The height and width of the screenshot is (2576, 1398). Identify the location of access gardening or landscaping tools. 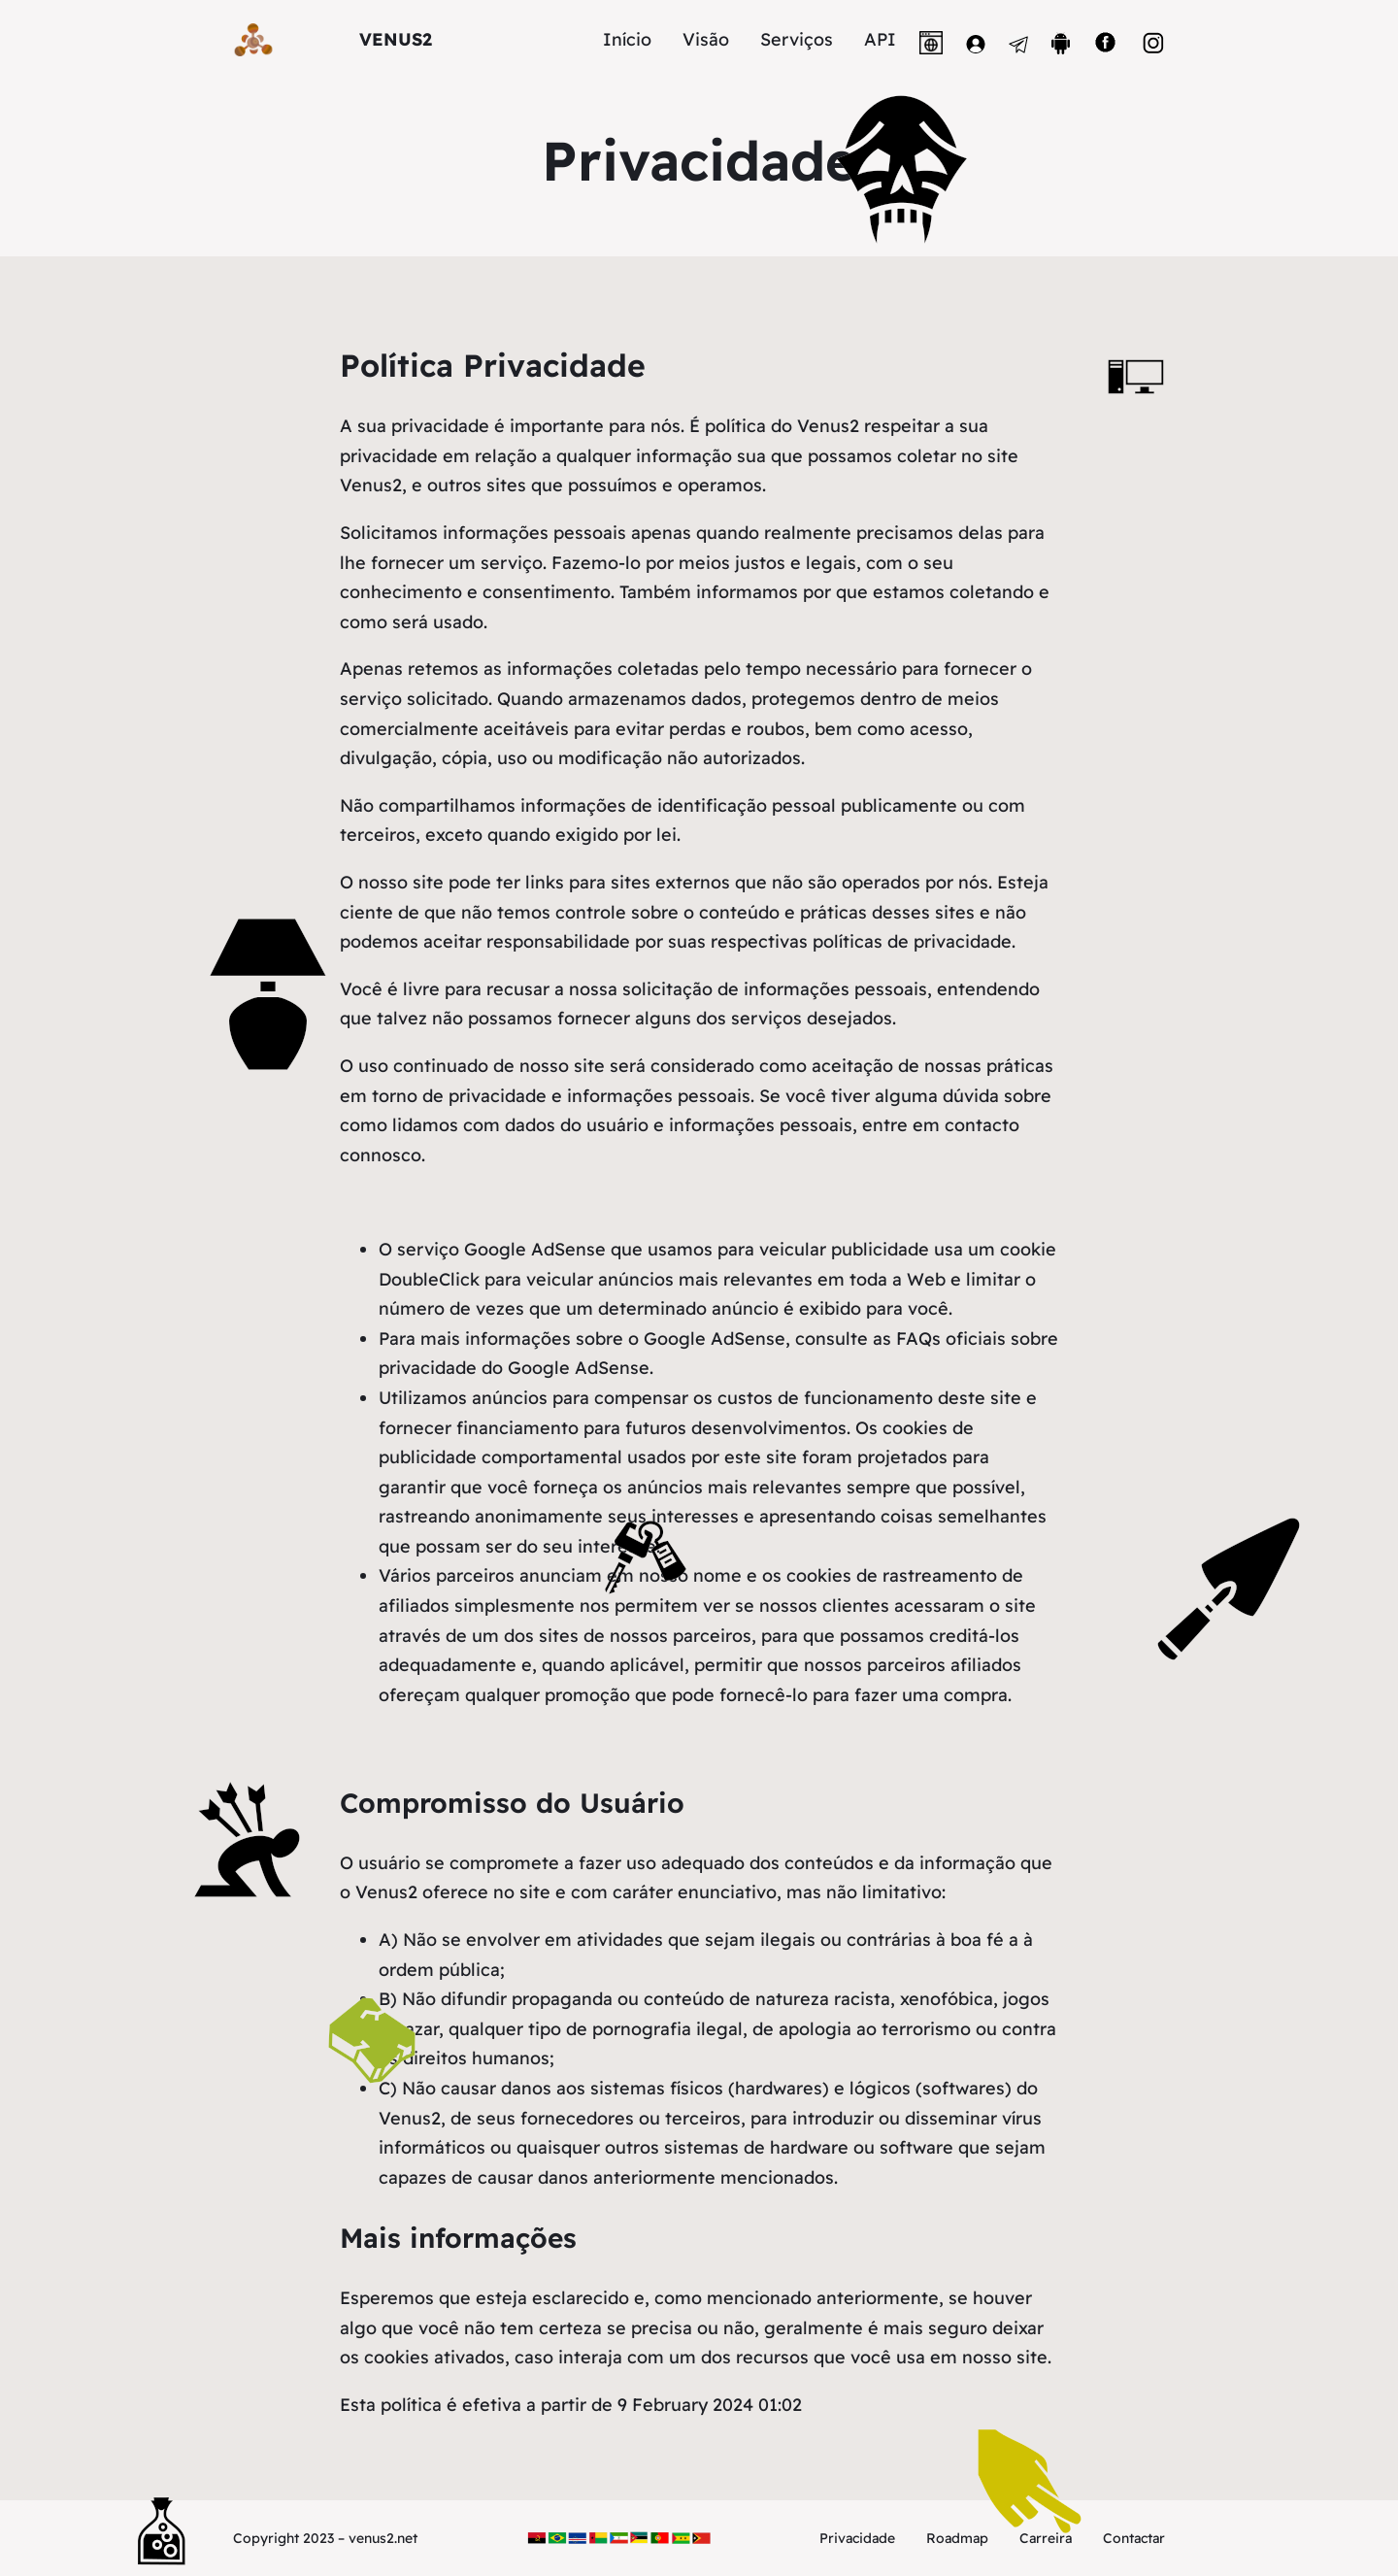
(1228, 1589).